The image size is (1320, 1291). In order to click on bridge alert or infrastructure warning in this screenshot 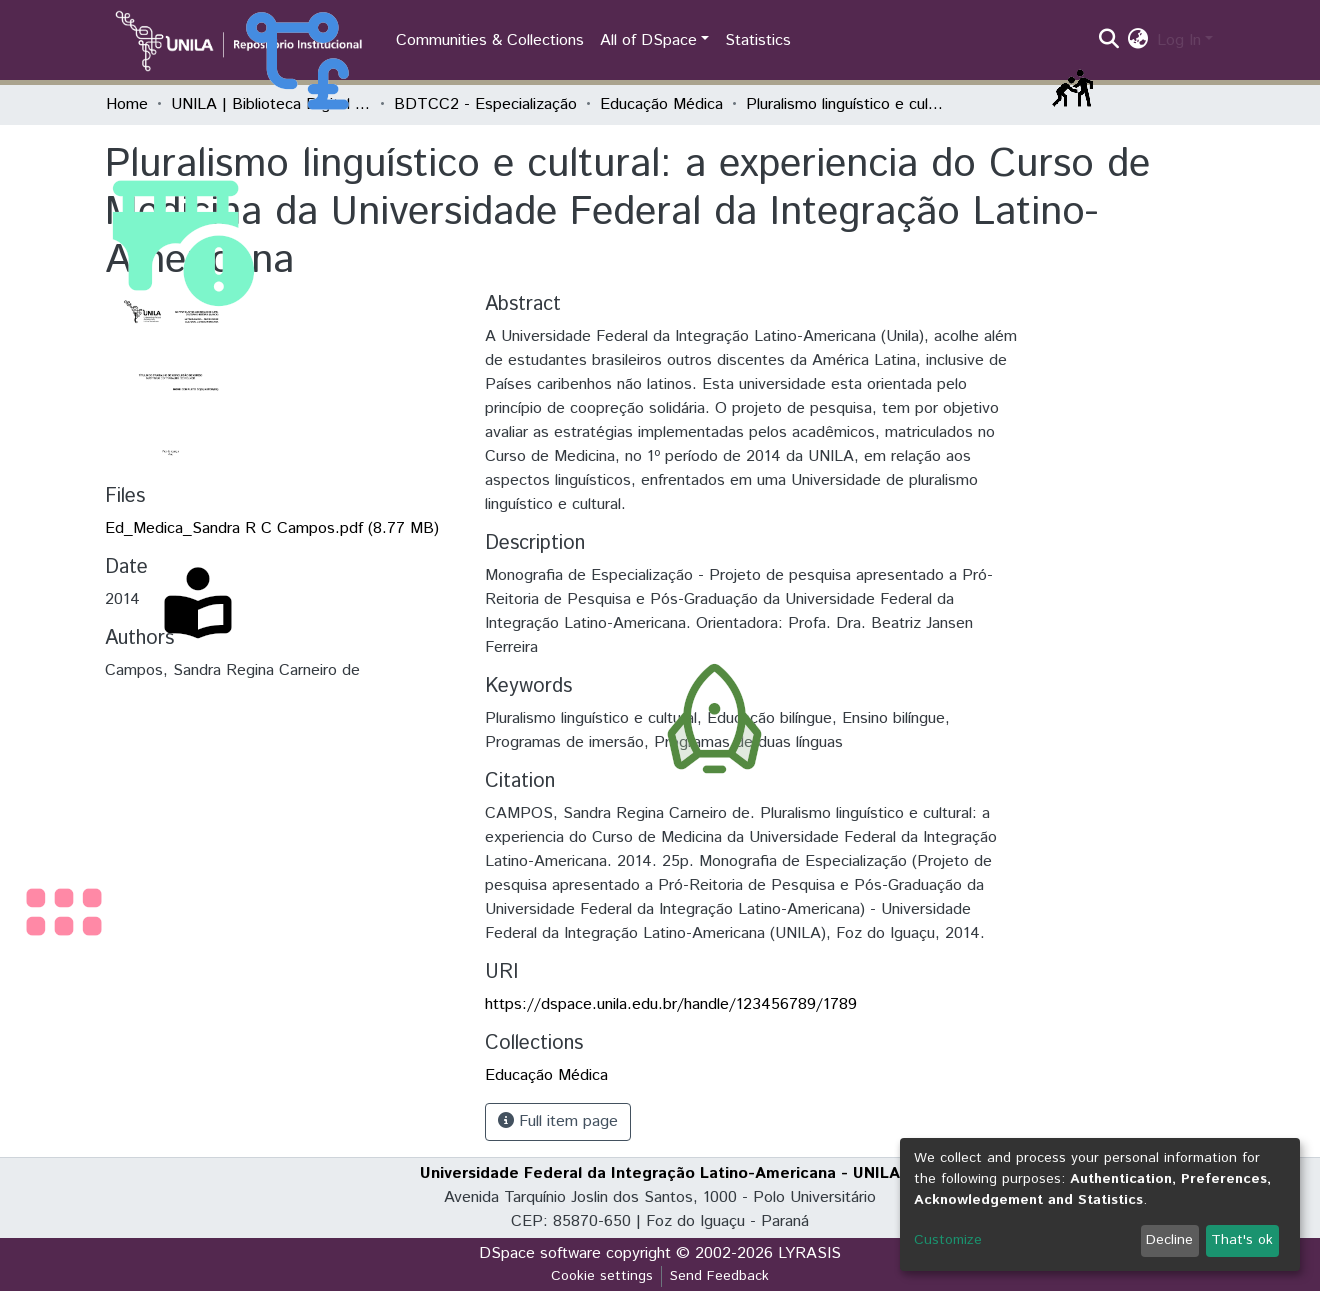, I will do `click(183, 235)`.